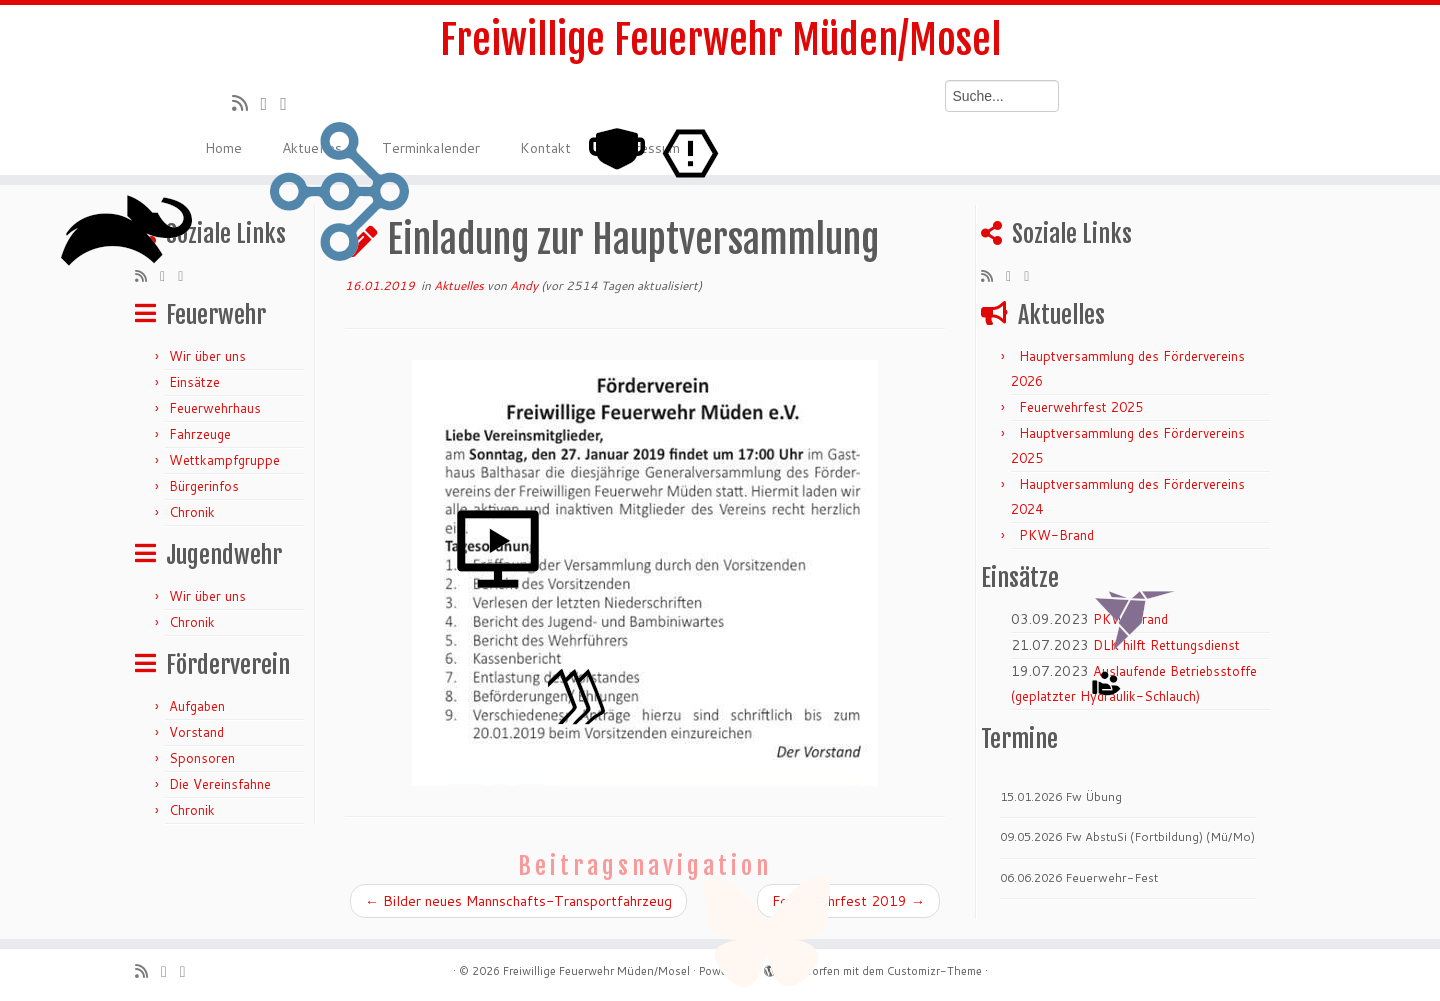 The image size is (1440, 1001). I want to click on health and safety guidelines indicator, so click(617, 149).